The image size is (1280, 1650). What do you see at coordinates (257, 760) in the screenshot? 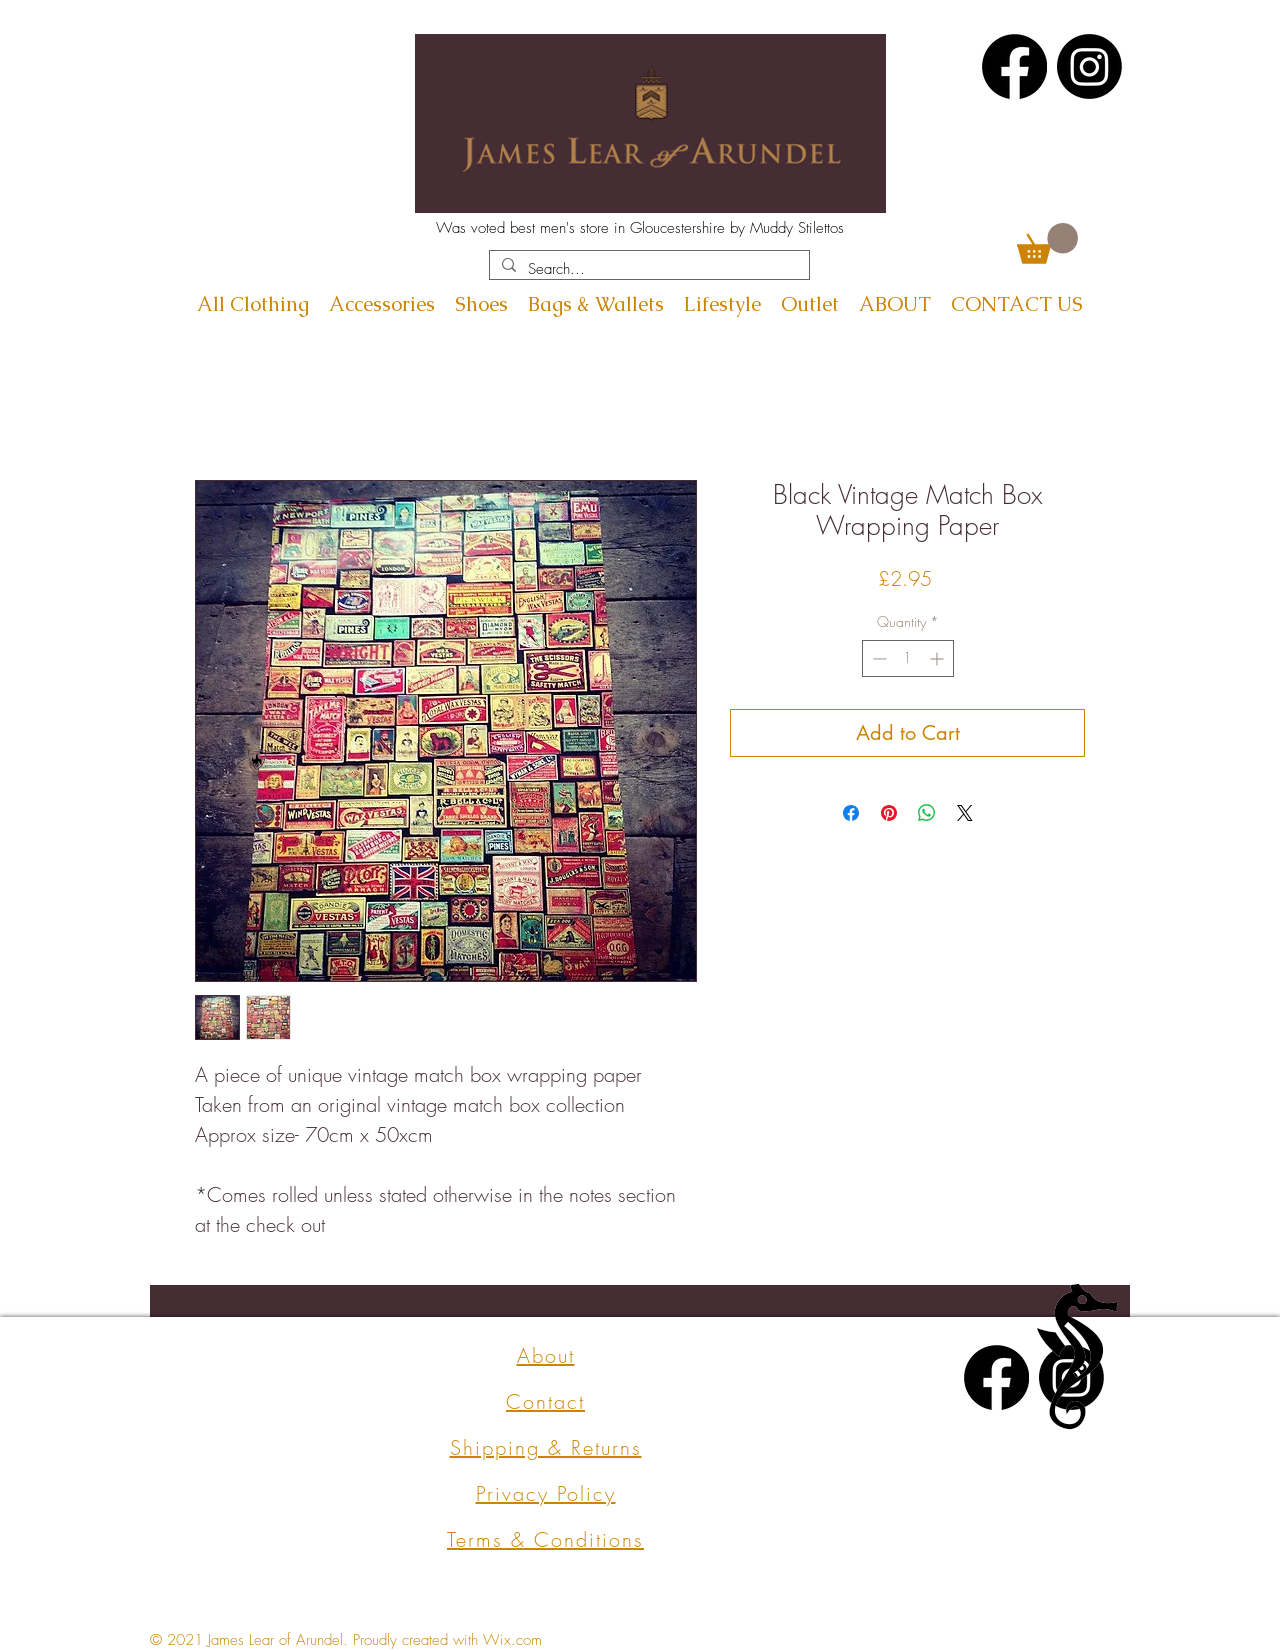
I see `activate fire protection or resistance` at bounding box center [257, 760].